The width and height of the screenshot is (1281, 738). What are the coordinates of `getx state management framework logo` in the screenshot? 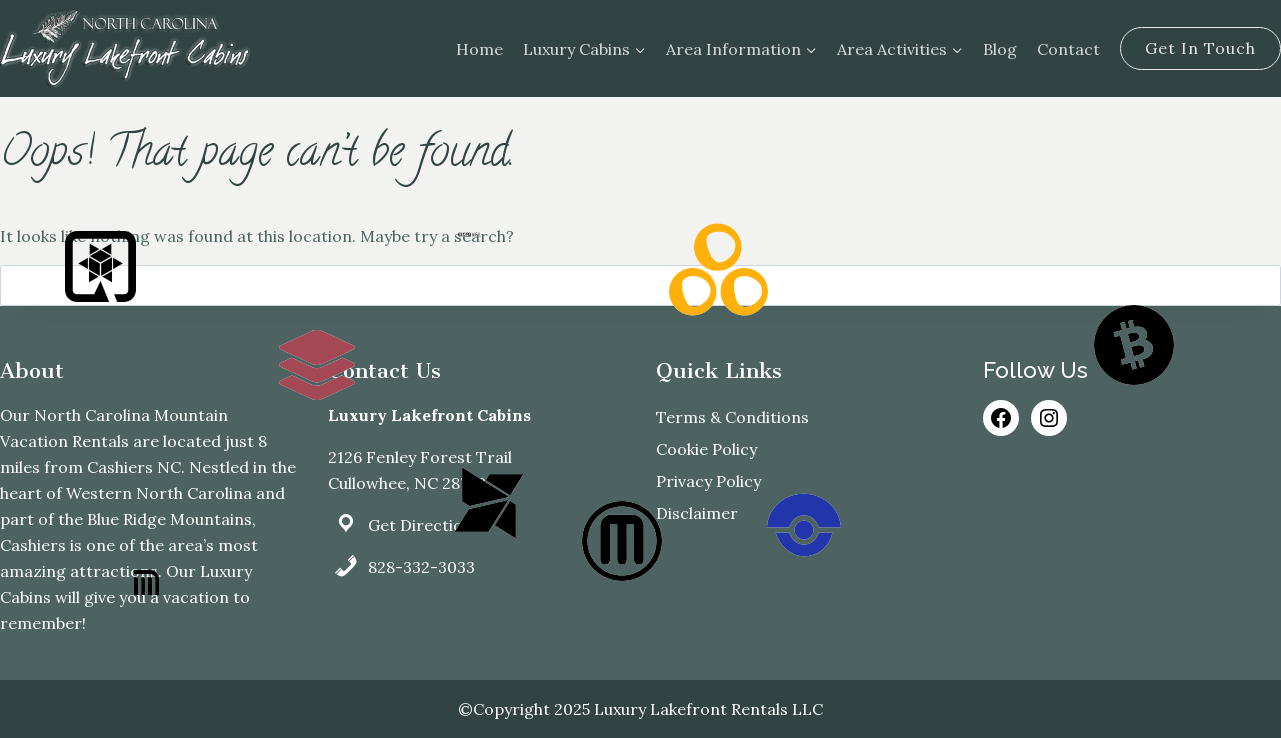 It's located at (718, 269).